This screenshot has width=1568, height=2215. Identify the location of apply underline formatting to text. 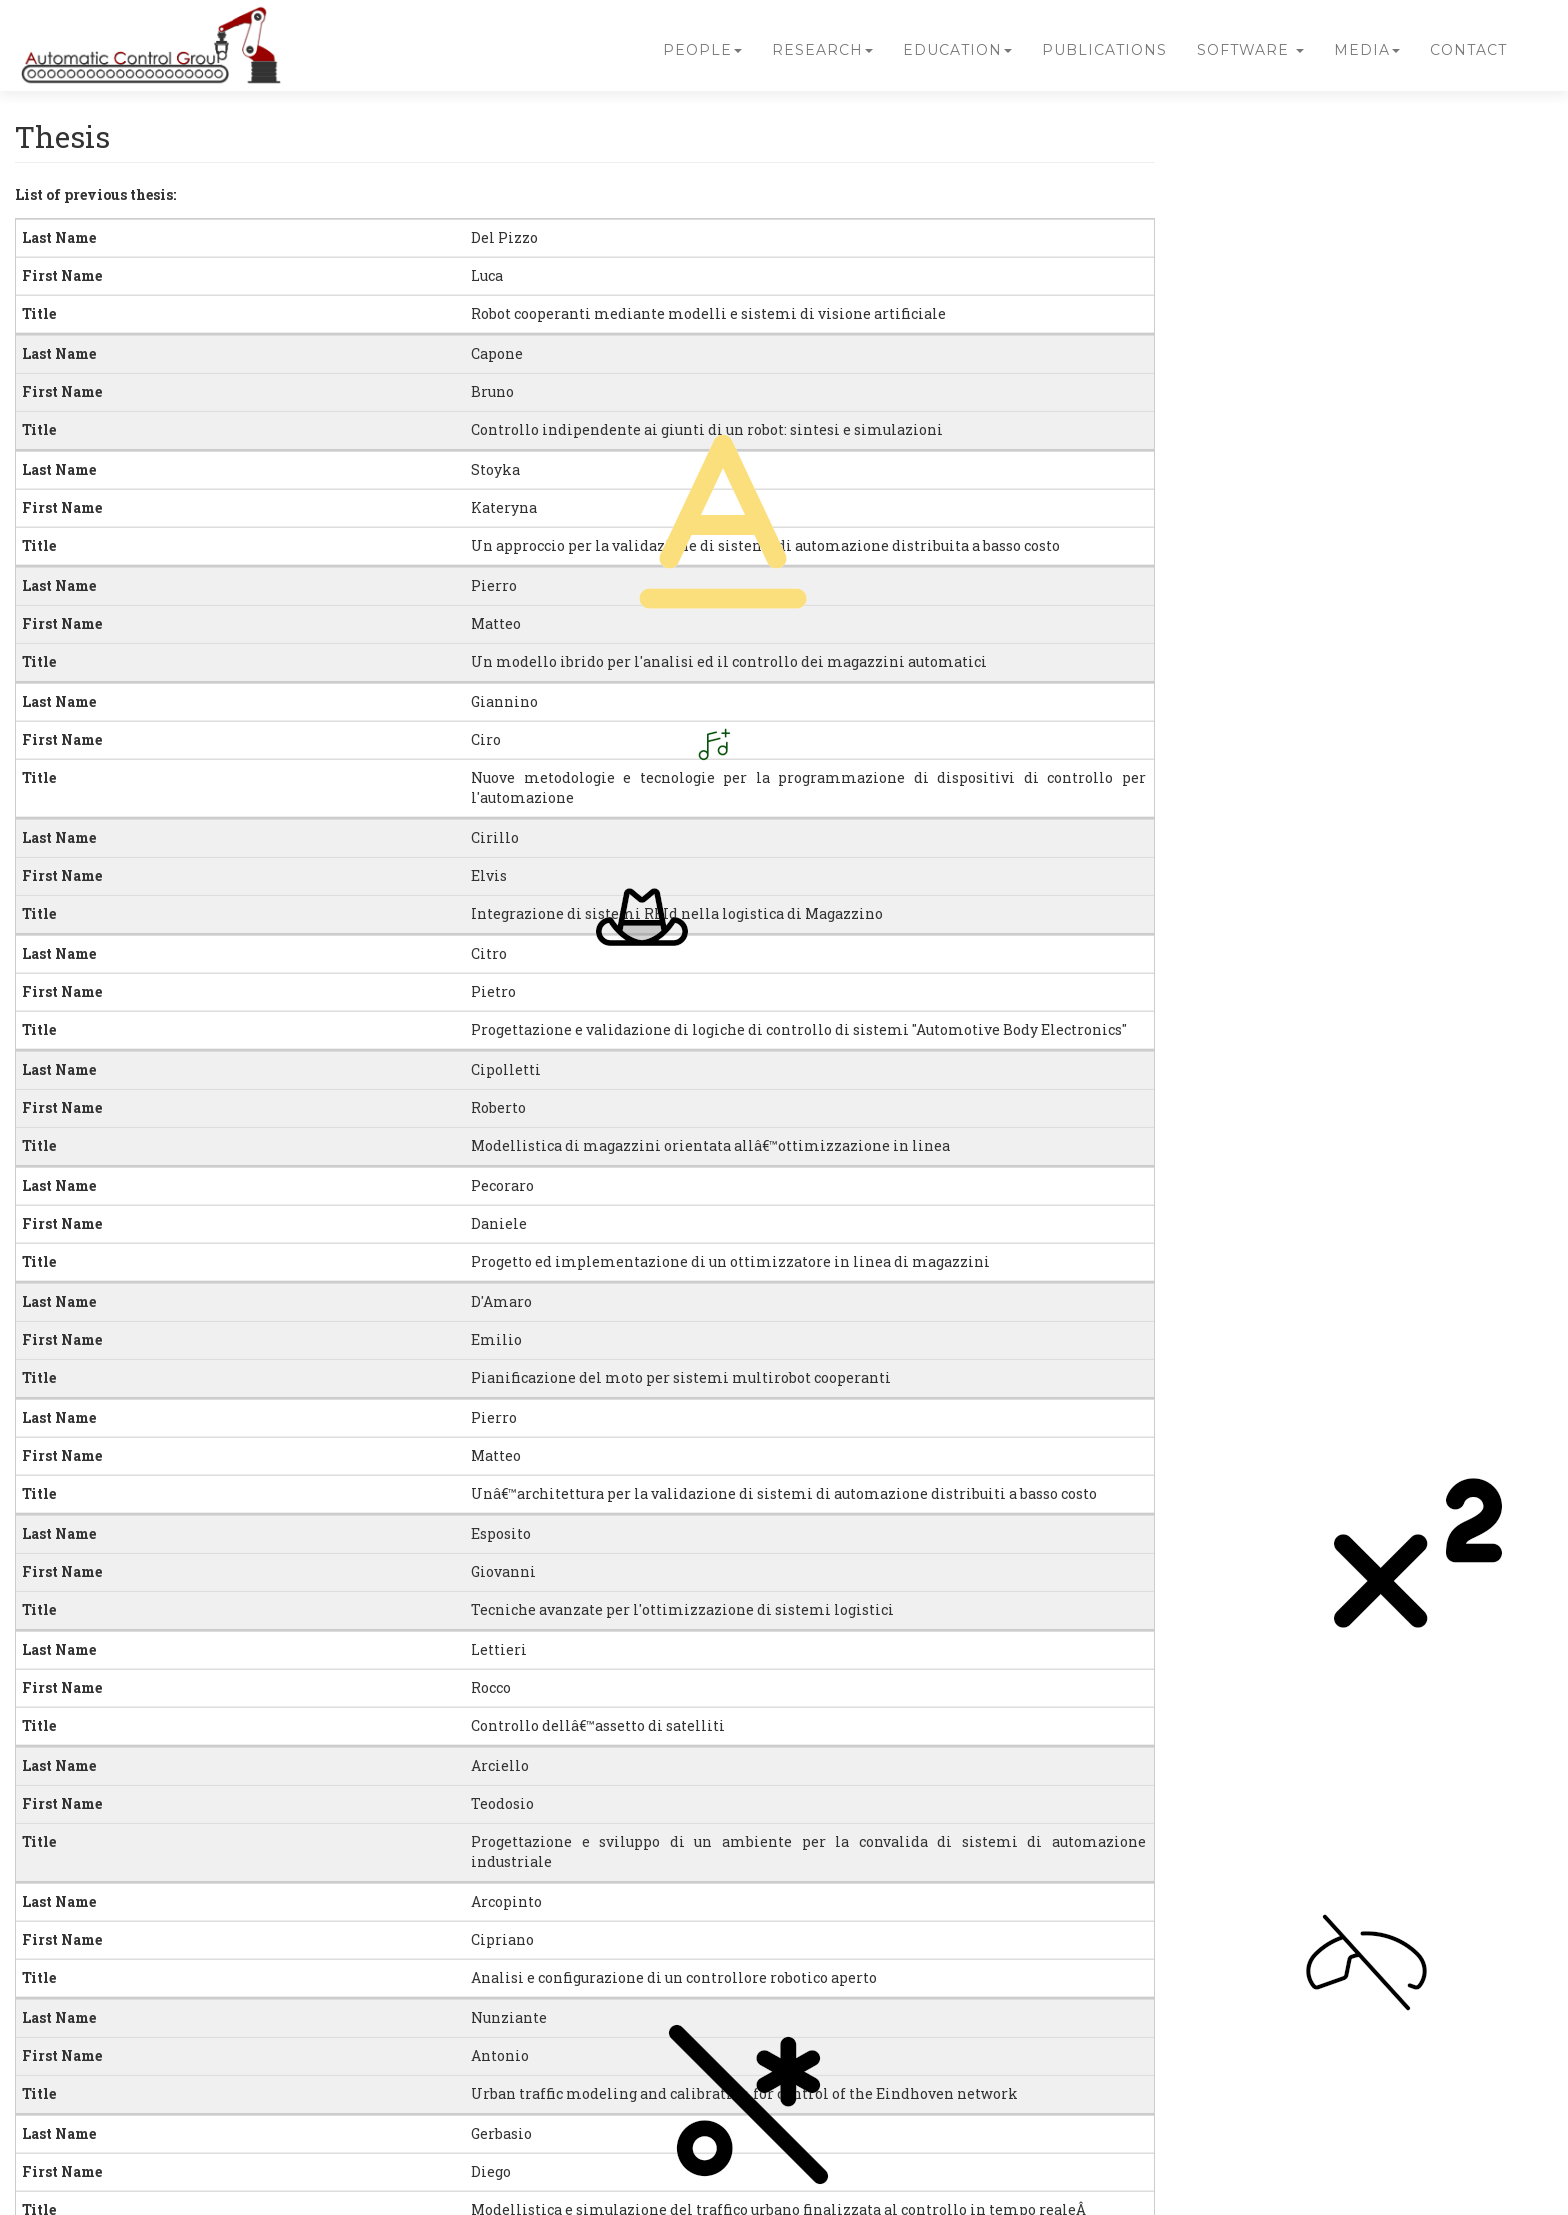
(723, 525).